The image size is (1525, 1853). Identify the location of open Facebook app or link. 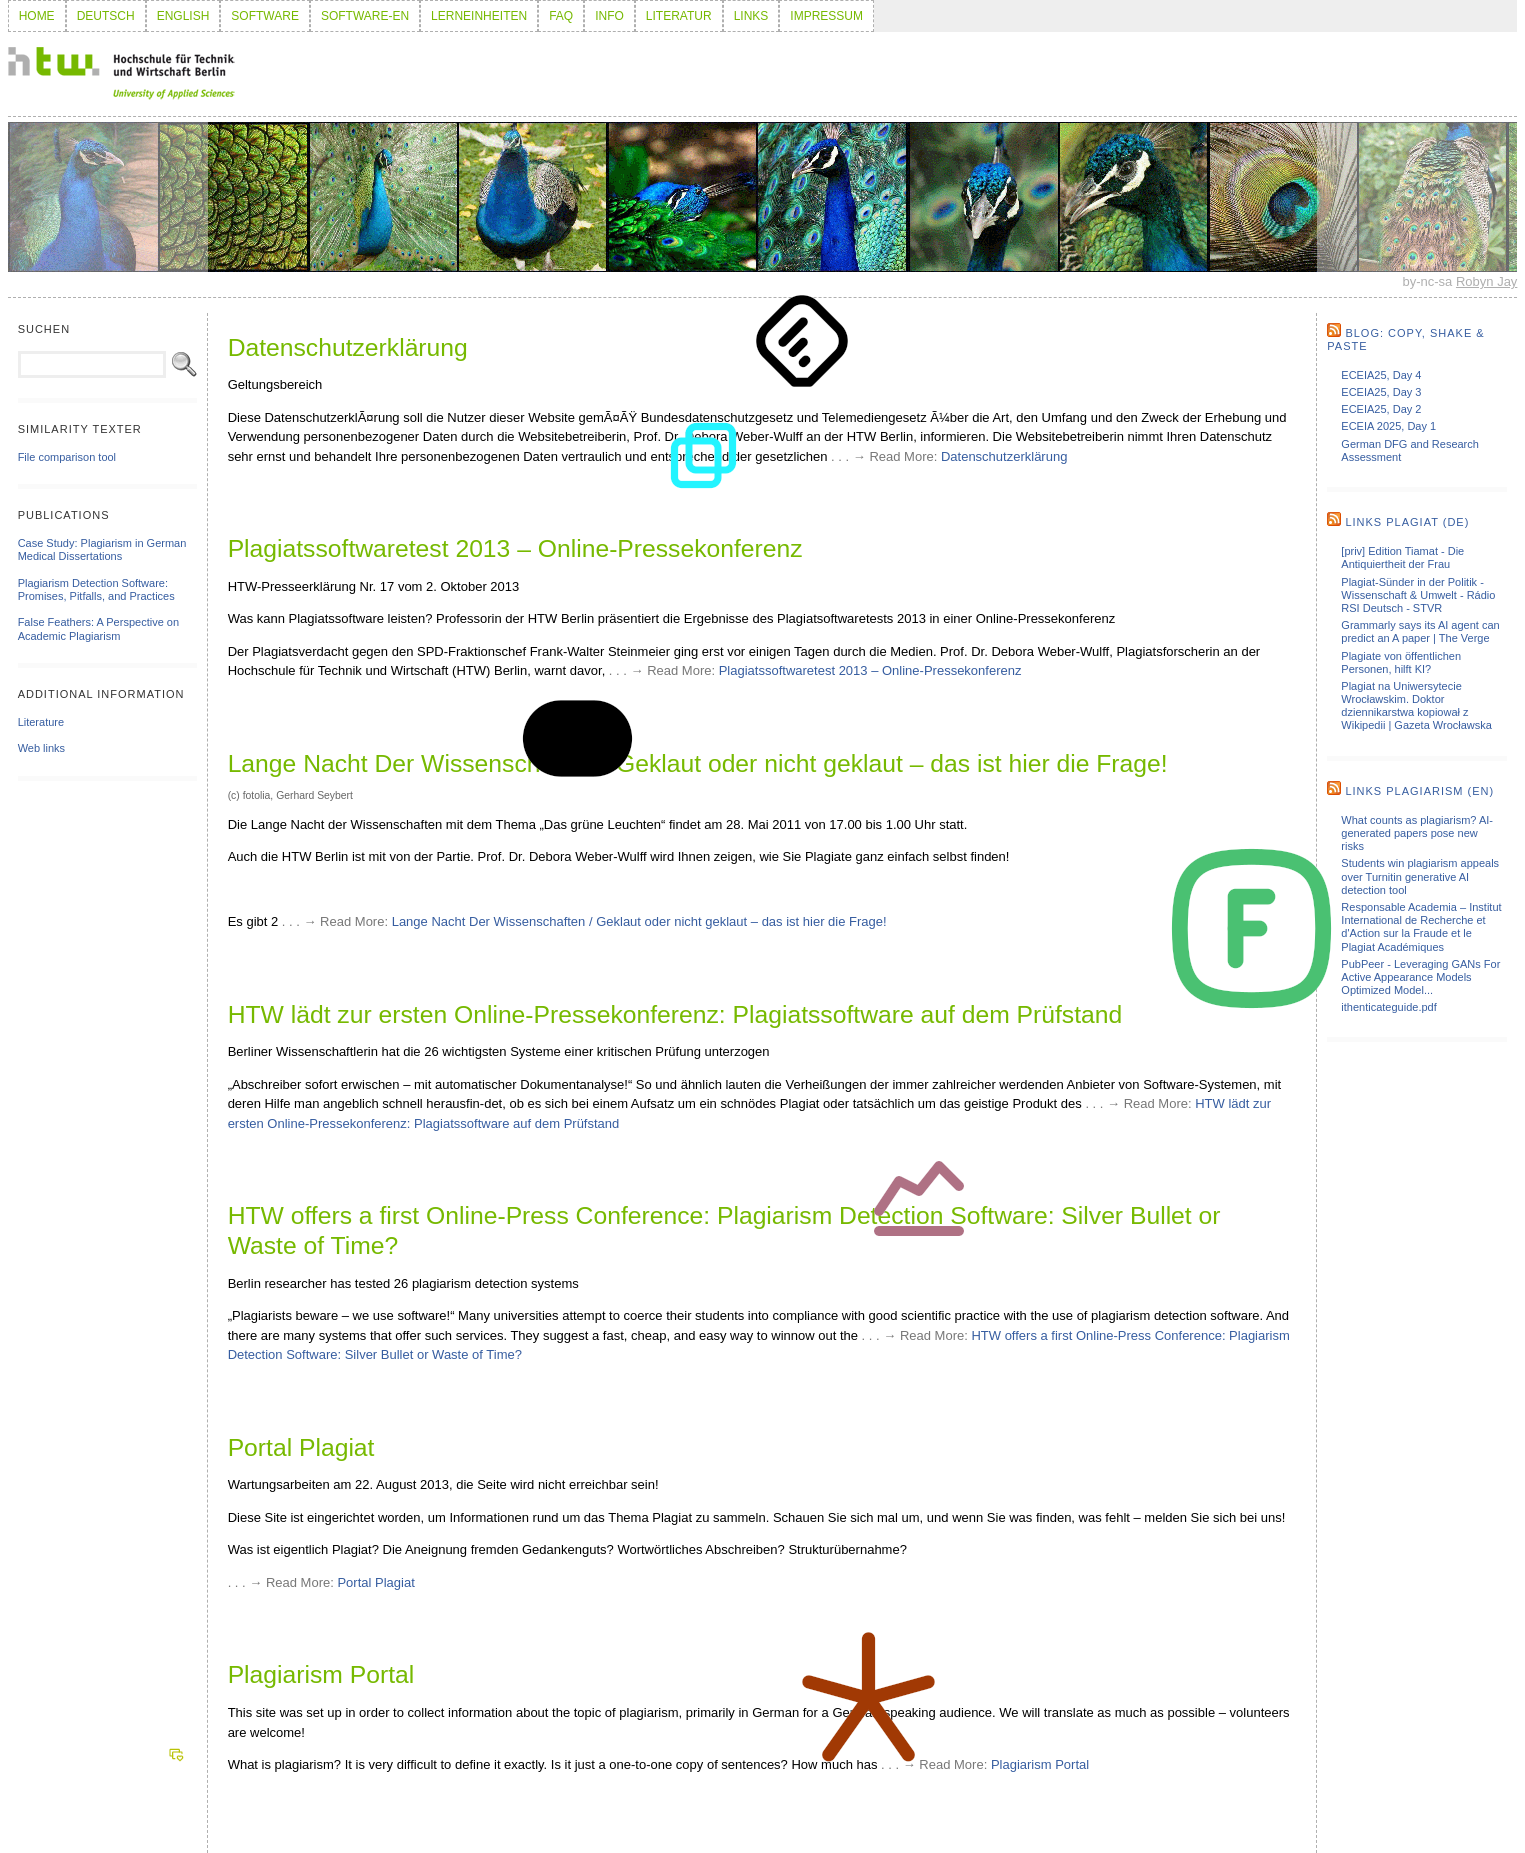
(1251, 928).